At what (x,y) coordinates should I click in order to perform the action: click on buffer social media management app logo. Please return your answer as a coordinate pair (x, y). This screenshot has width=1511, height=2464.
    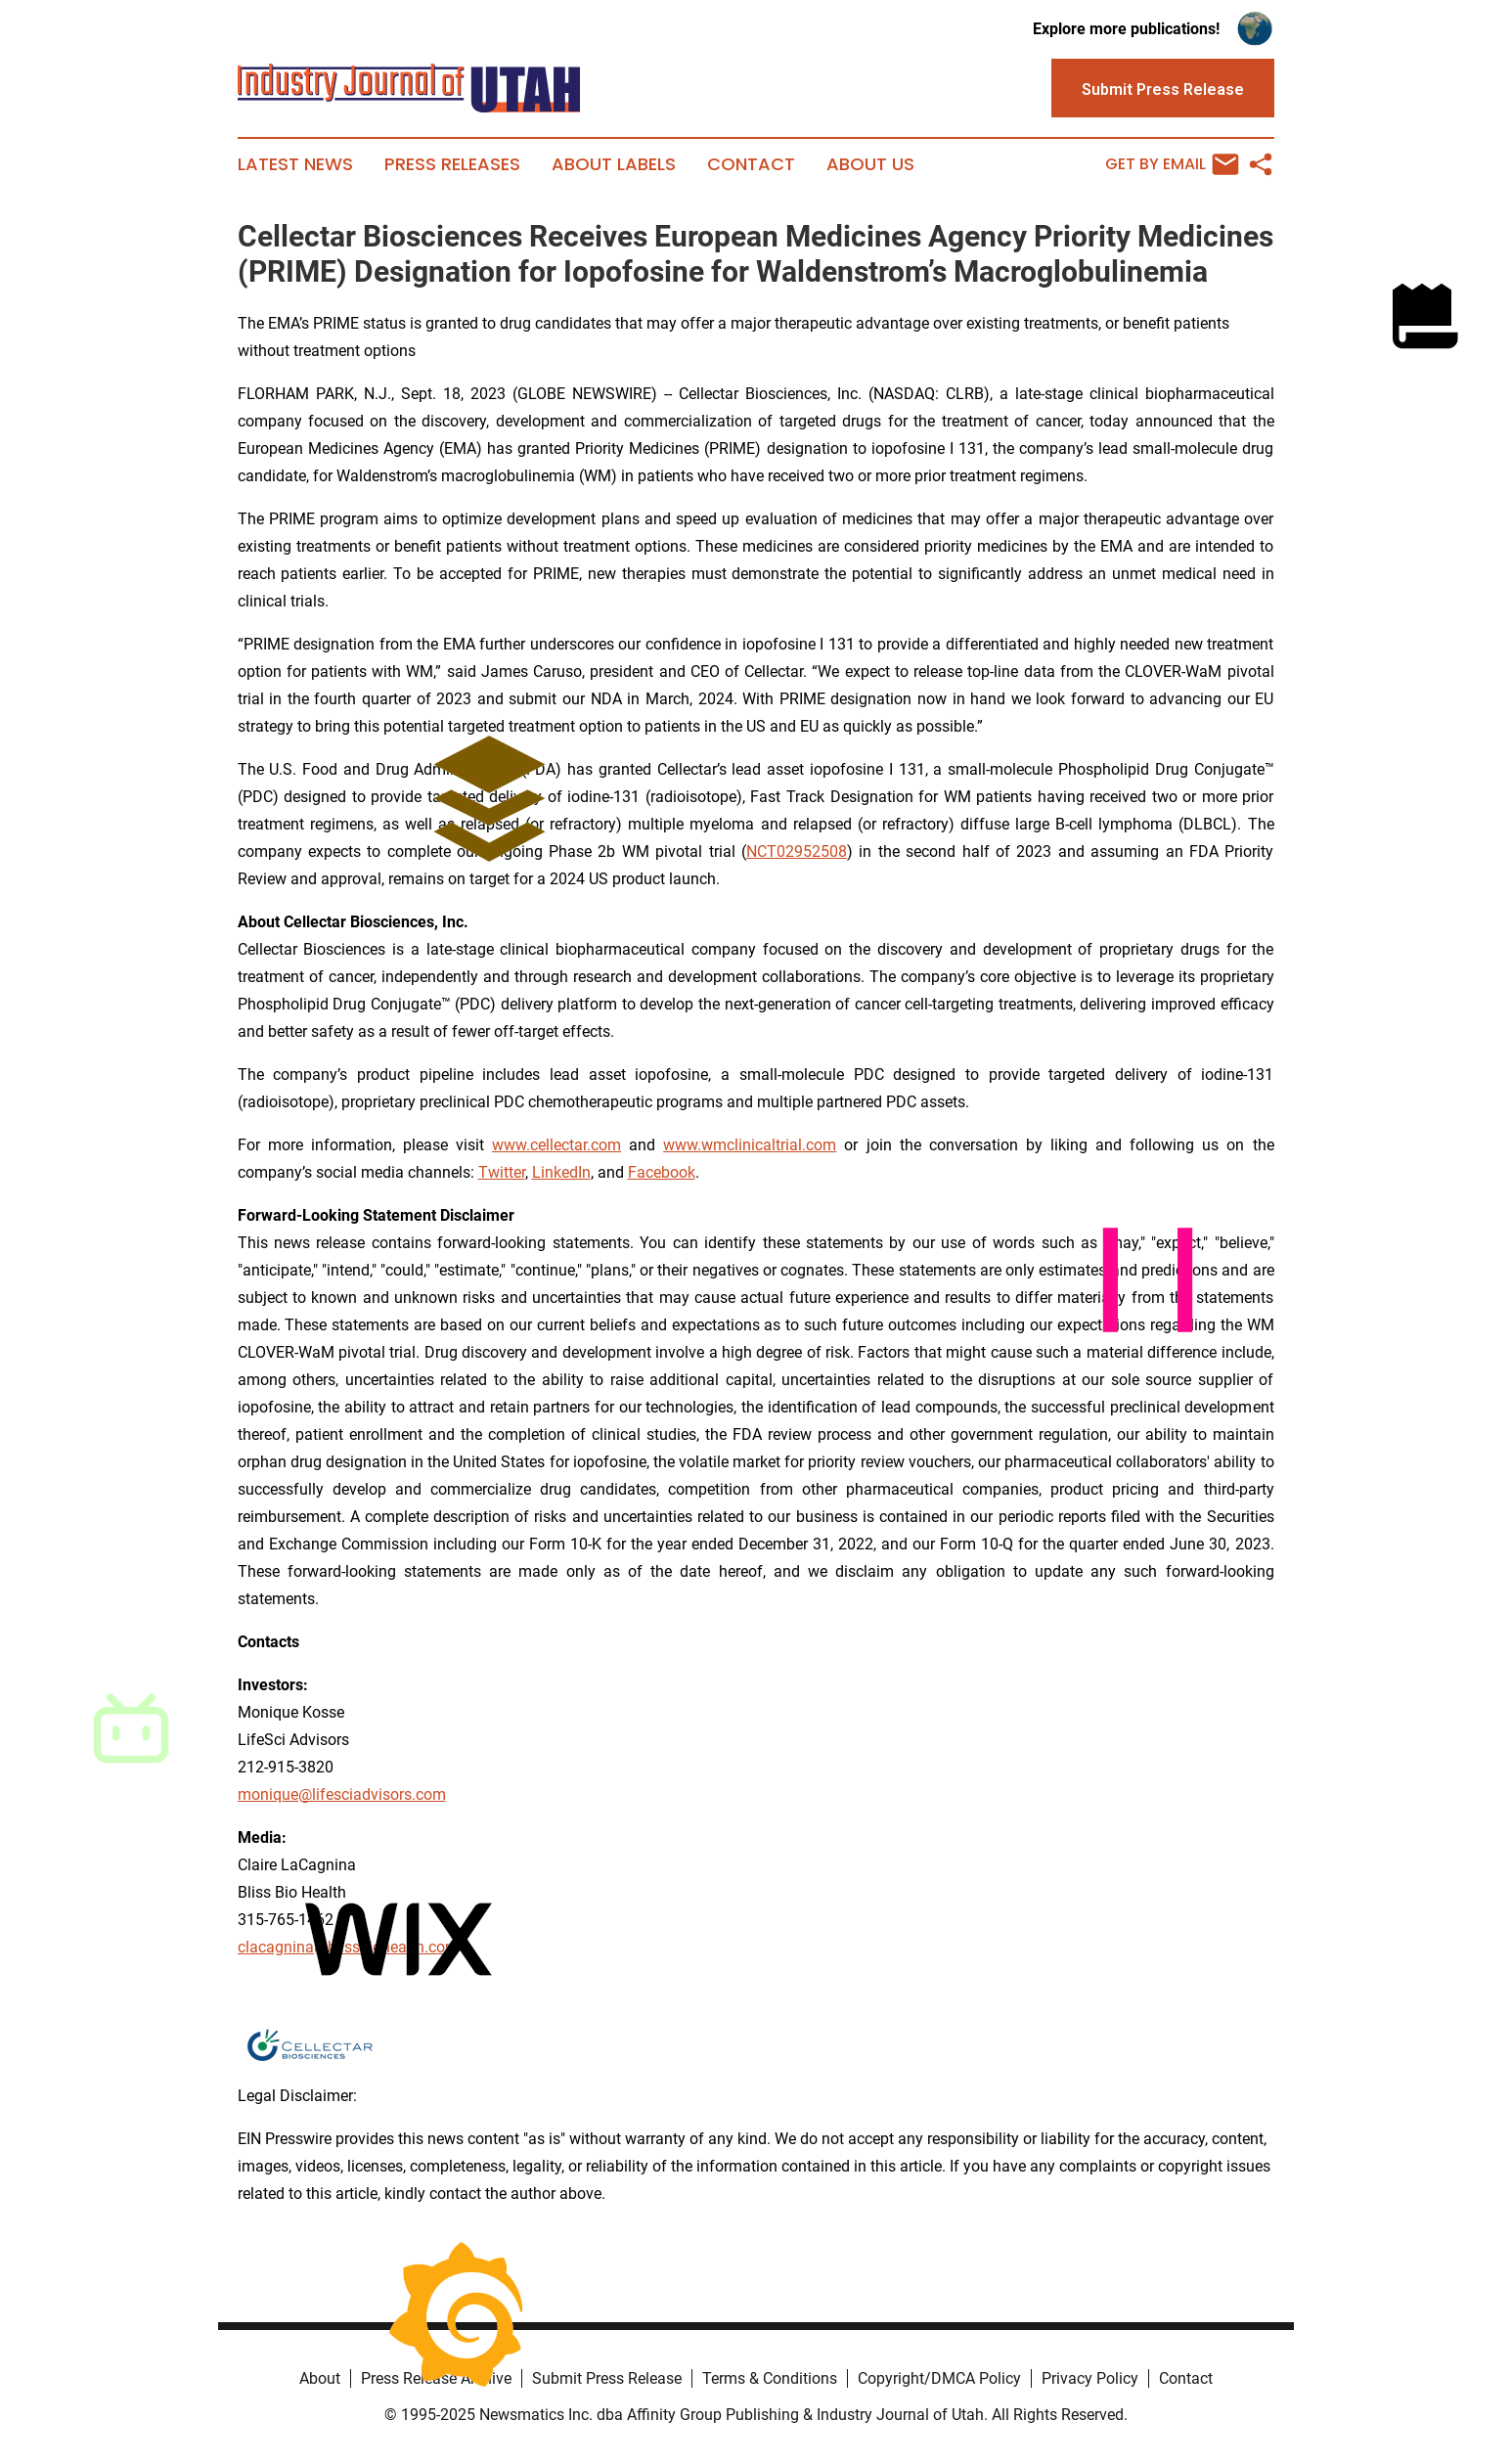
    Looking at the image, I should click on (489, 798).